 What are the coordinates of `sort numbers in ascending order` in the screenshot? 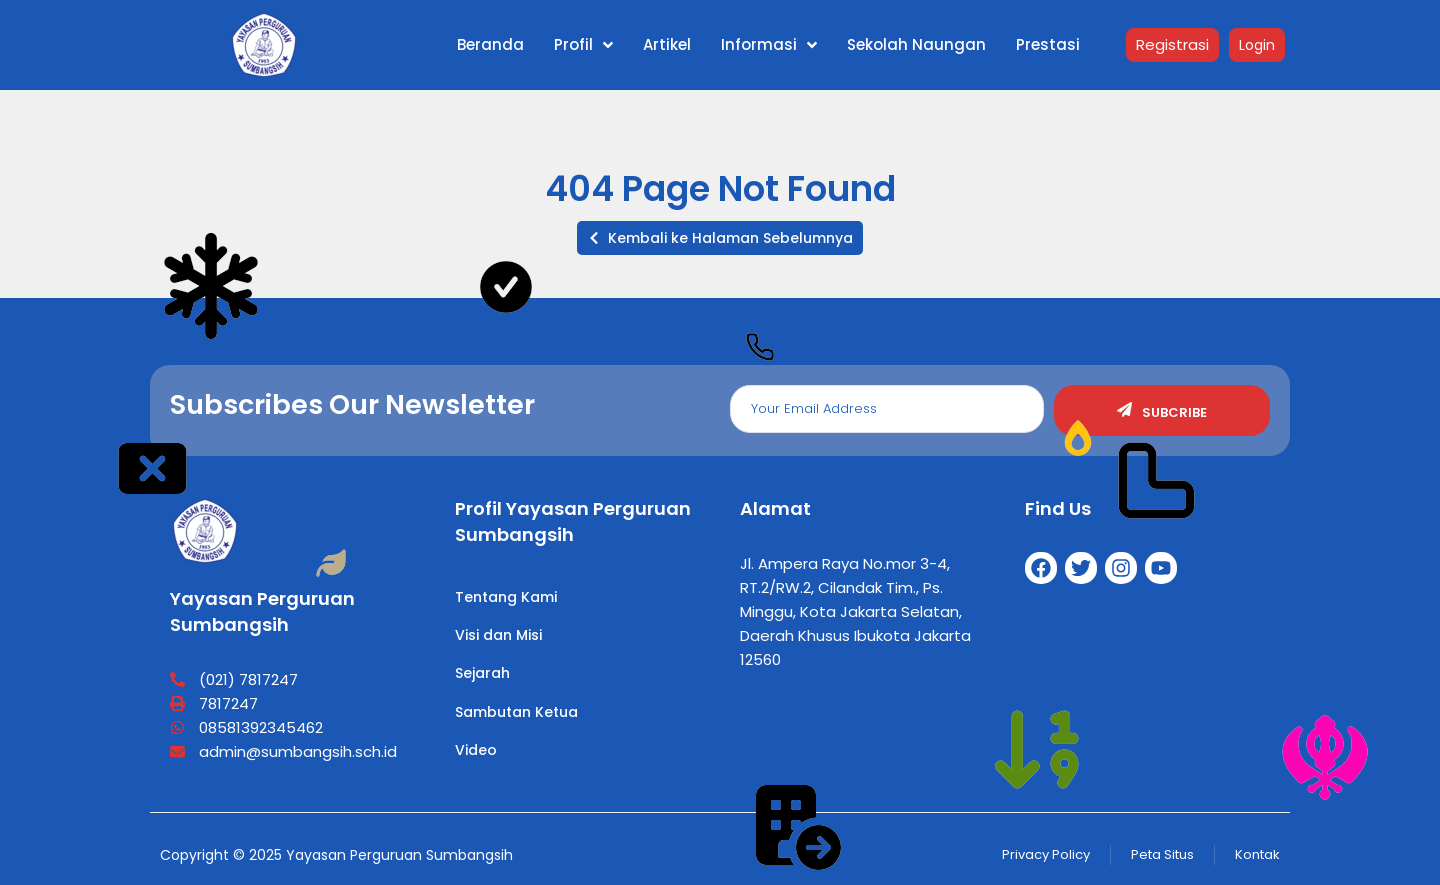 It's located at (1039, 749).